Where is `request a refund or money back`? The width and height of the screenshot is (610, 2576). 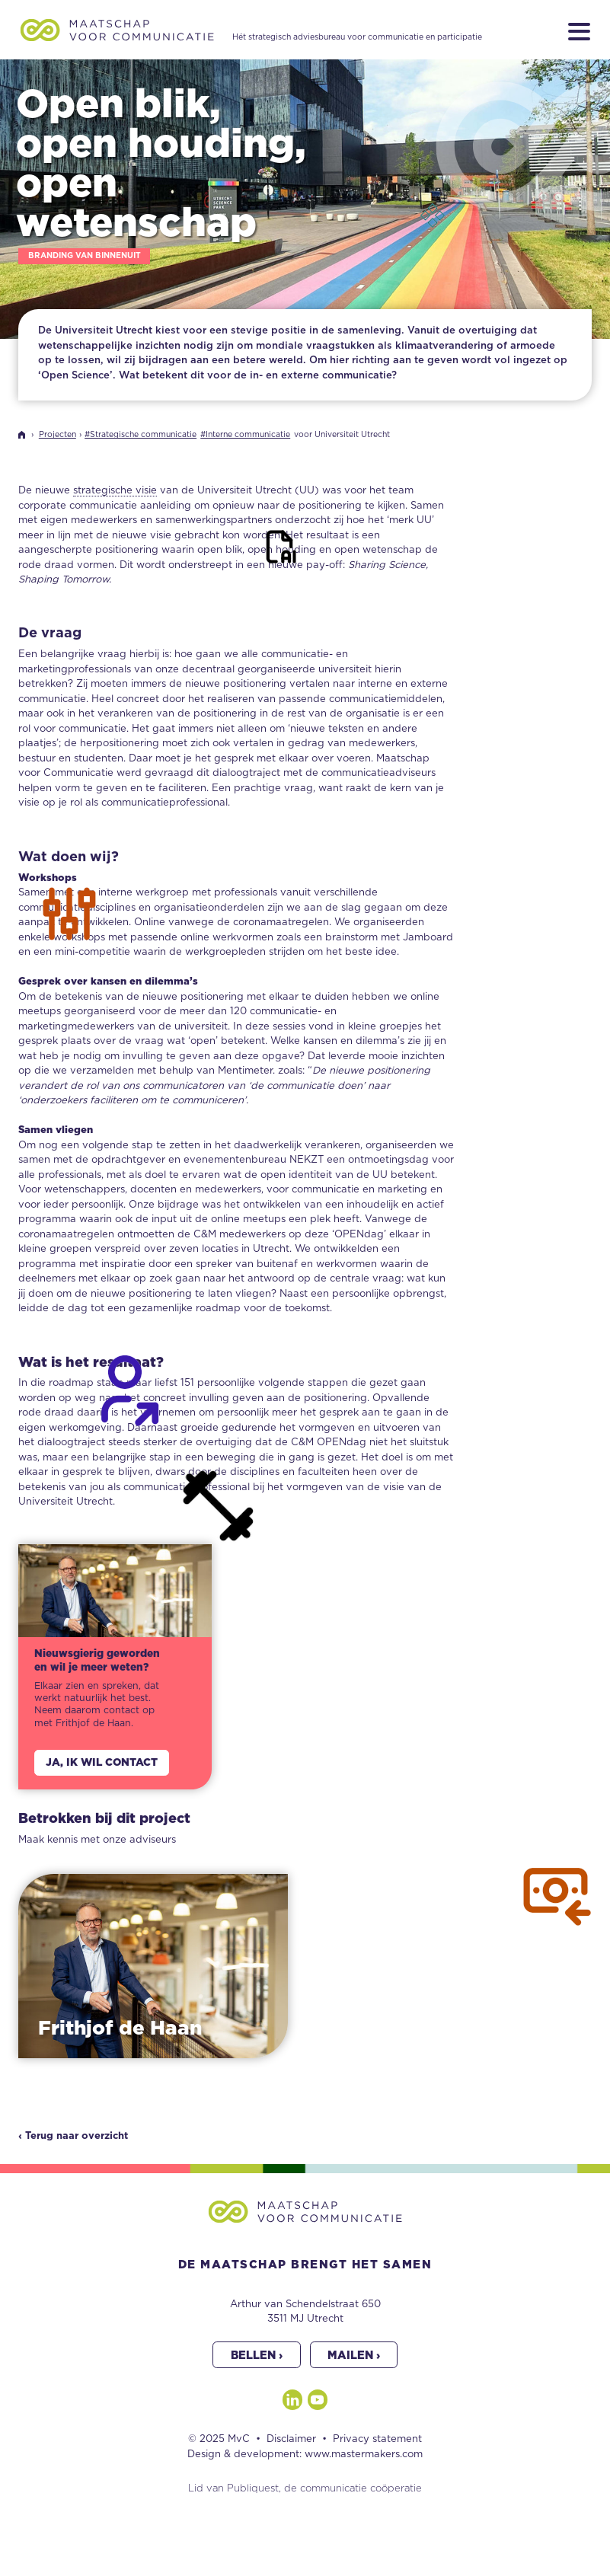 request a refund or money back is located at coordinates (555, 1890).